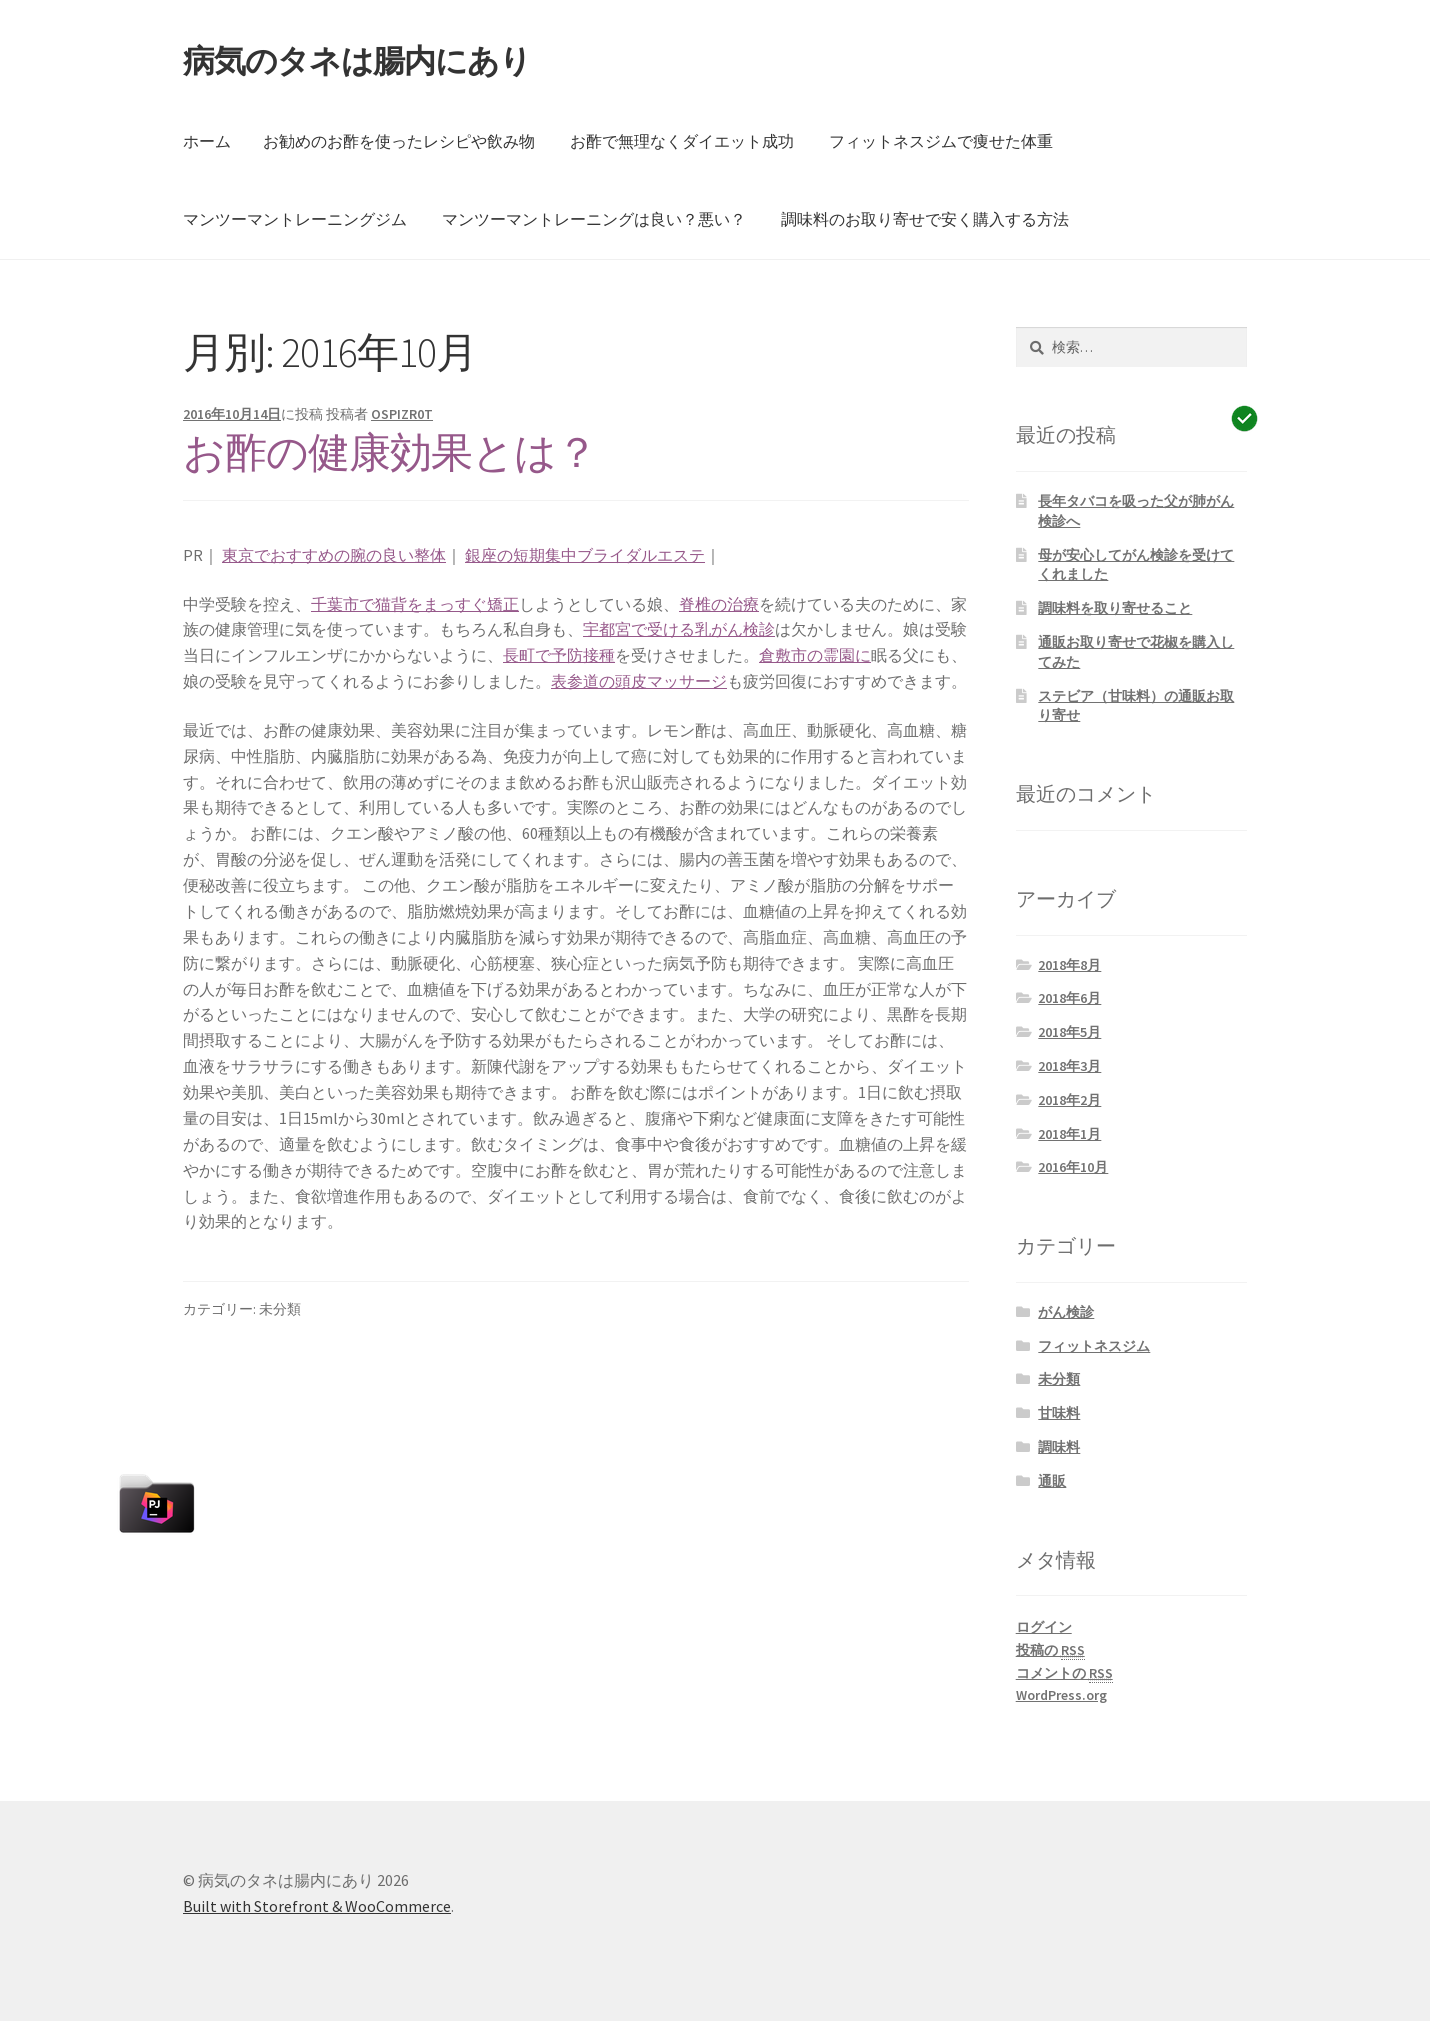 This screenshot has height=2021, width=1430. Describe the element at coordinates (156, 1505) in the screenshot. I see `open jetbrains projector project folder` at that location.